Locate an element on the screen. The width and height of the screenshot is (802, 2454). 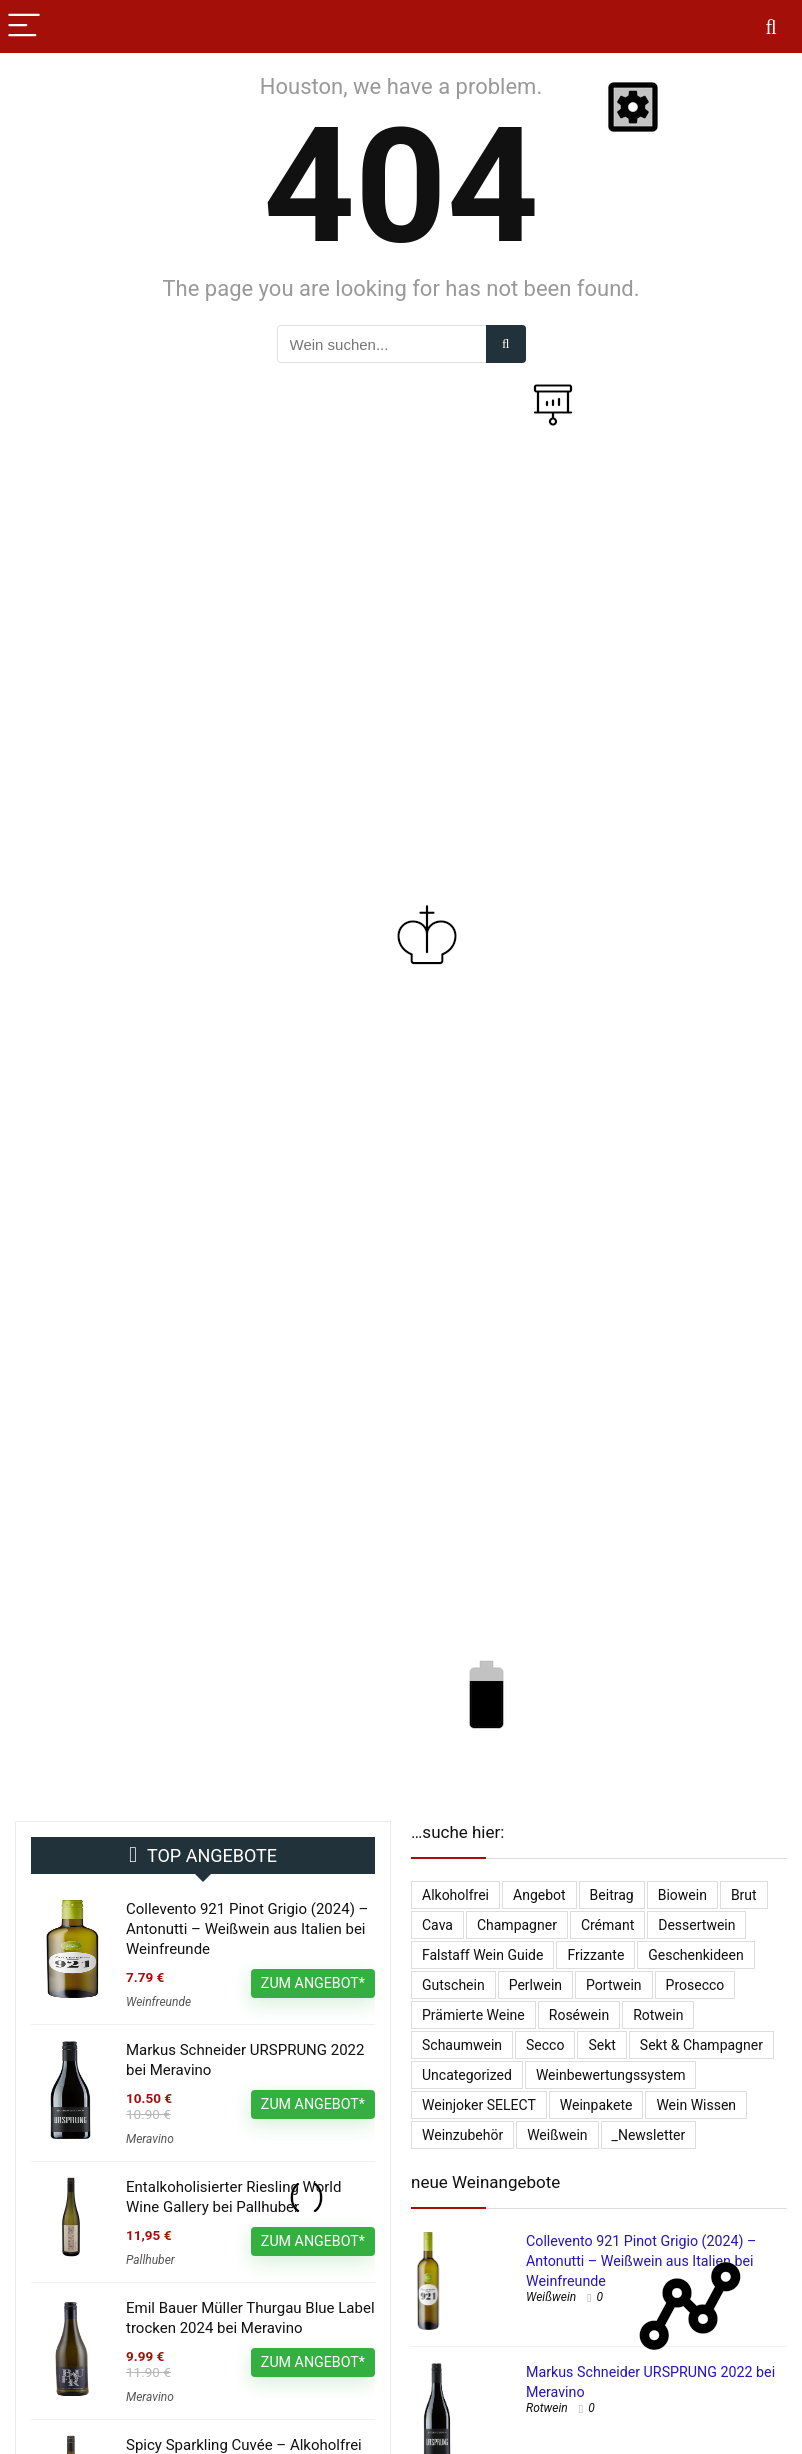
remove or delete royal/premium status is located at coordinates (427, 939).